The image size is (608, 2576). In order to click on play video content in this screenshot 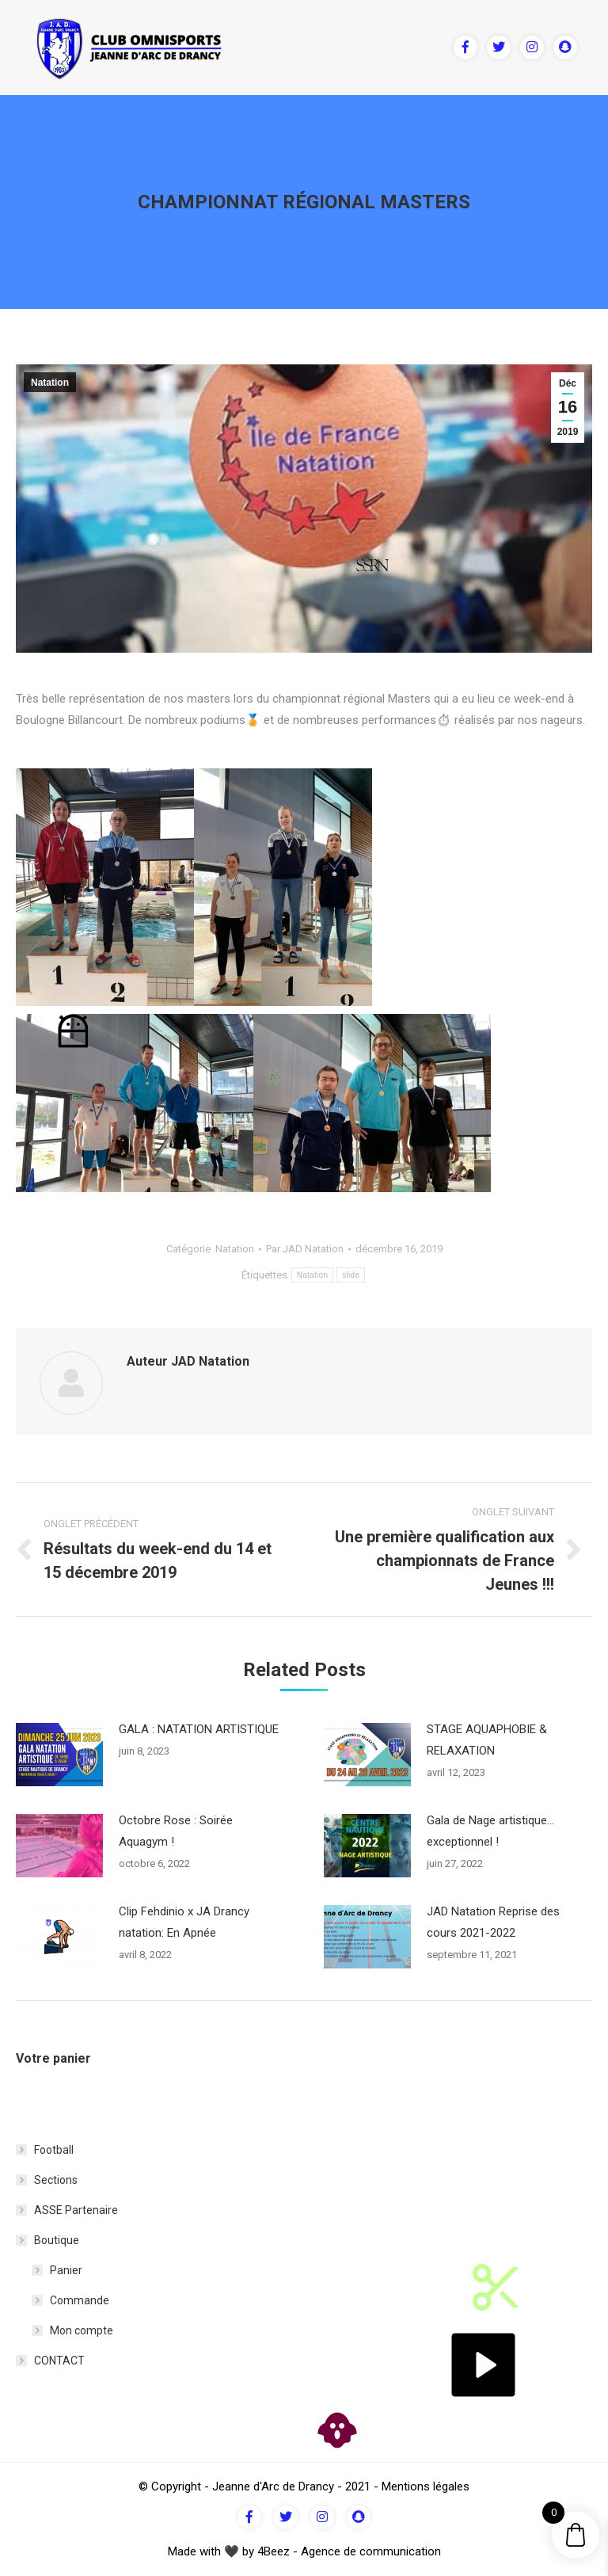, I will do `click(483, 2365)`.